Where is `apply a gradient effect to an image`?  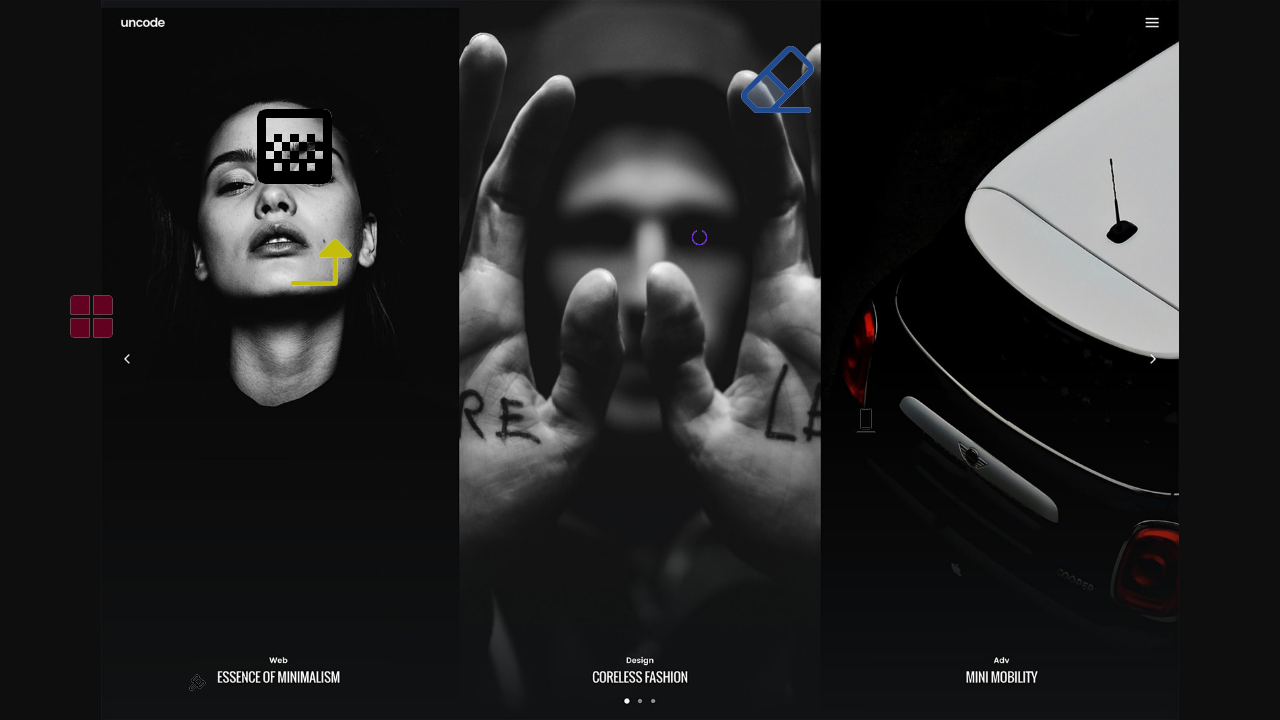 apply a gradient effect to an image is located at coordinates (294, 146).